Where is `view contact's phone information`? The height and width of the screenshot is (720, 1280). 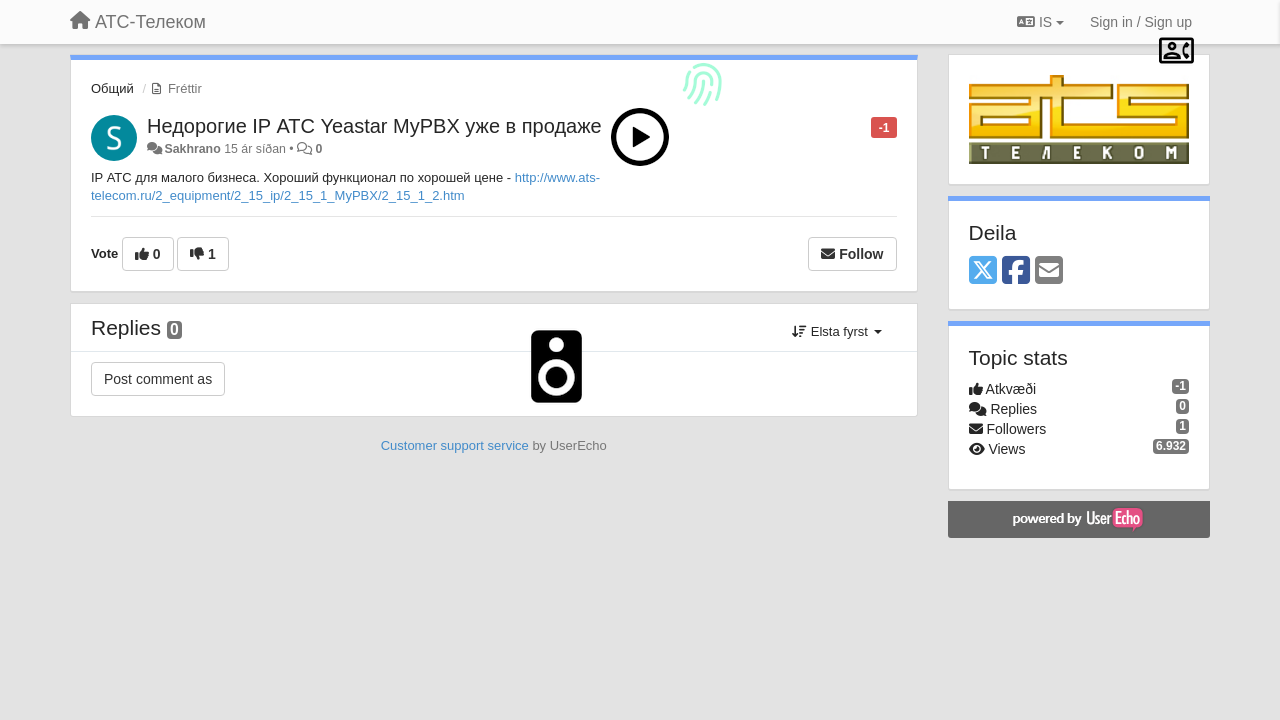
view contact's phone information is located at coordinates (1176, 50).